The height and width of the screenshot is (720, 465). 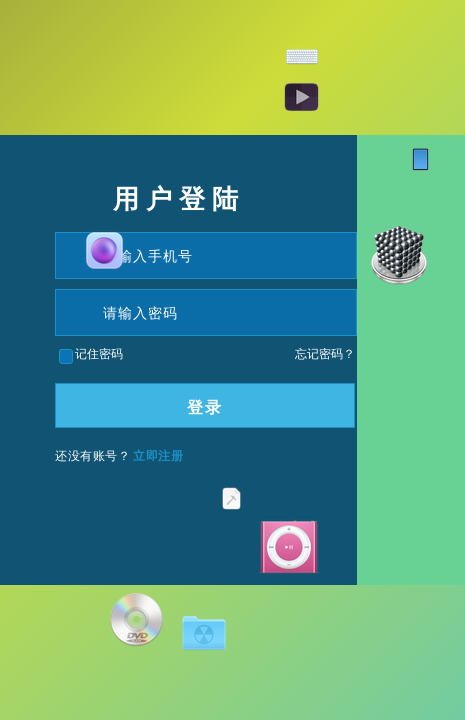 What do you see at coordinates (204, 633) in the screenshot?
I see `folder for files ready to burn to disc` at bounding box center [204, 633].